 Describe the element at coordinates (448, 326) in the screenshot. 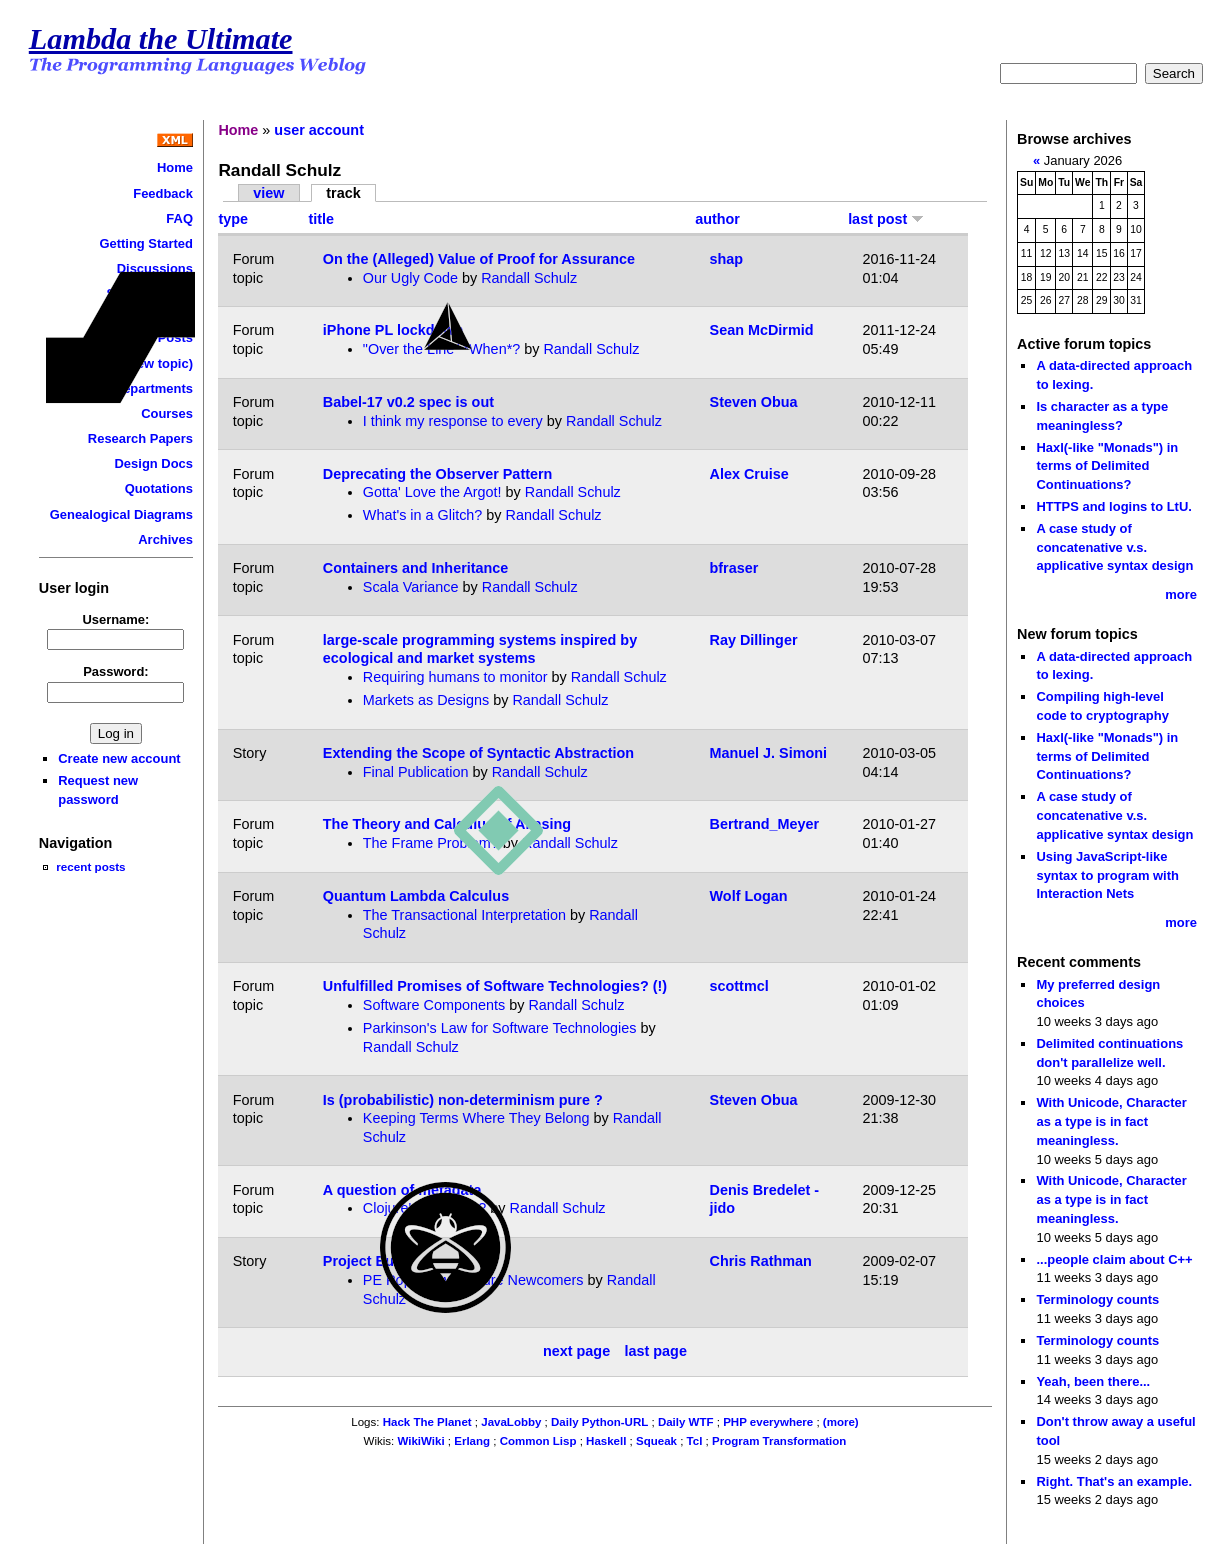

I see `cmake build system logo` at that location.